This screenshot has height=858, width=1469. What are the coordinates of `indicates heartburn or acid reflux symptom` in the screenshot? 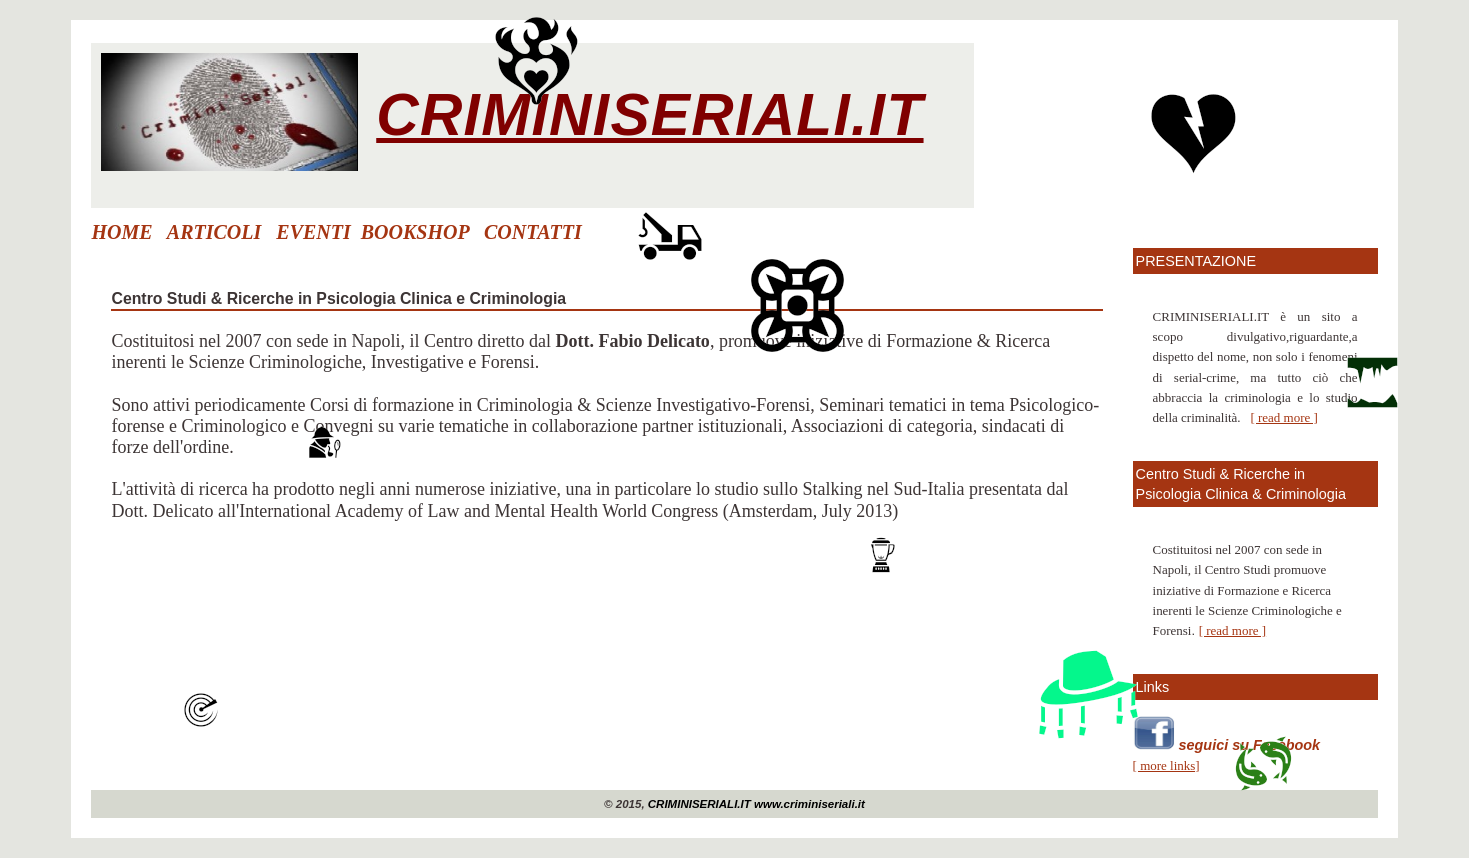 It's located at (534, 60).